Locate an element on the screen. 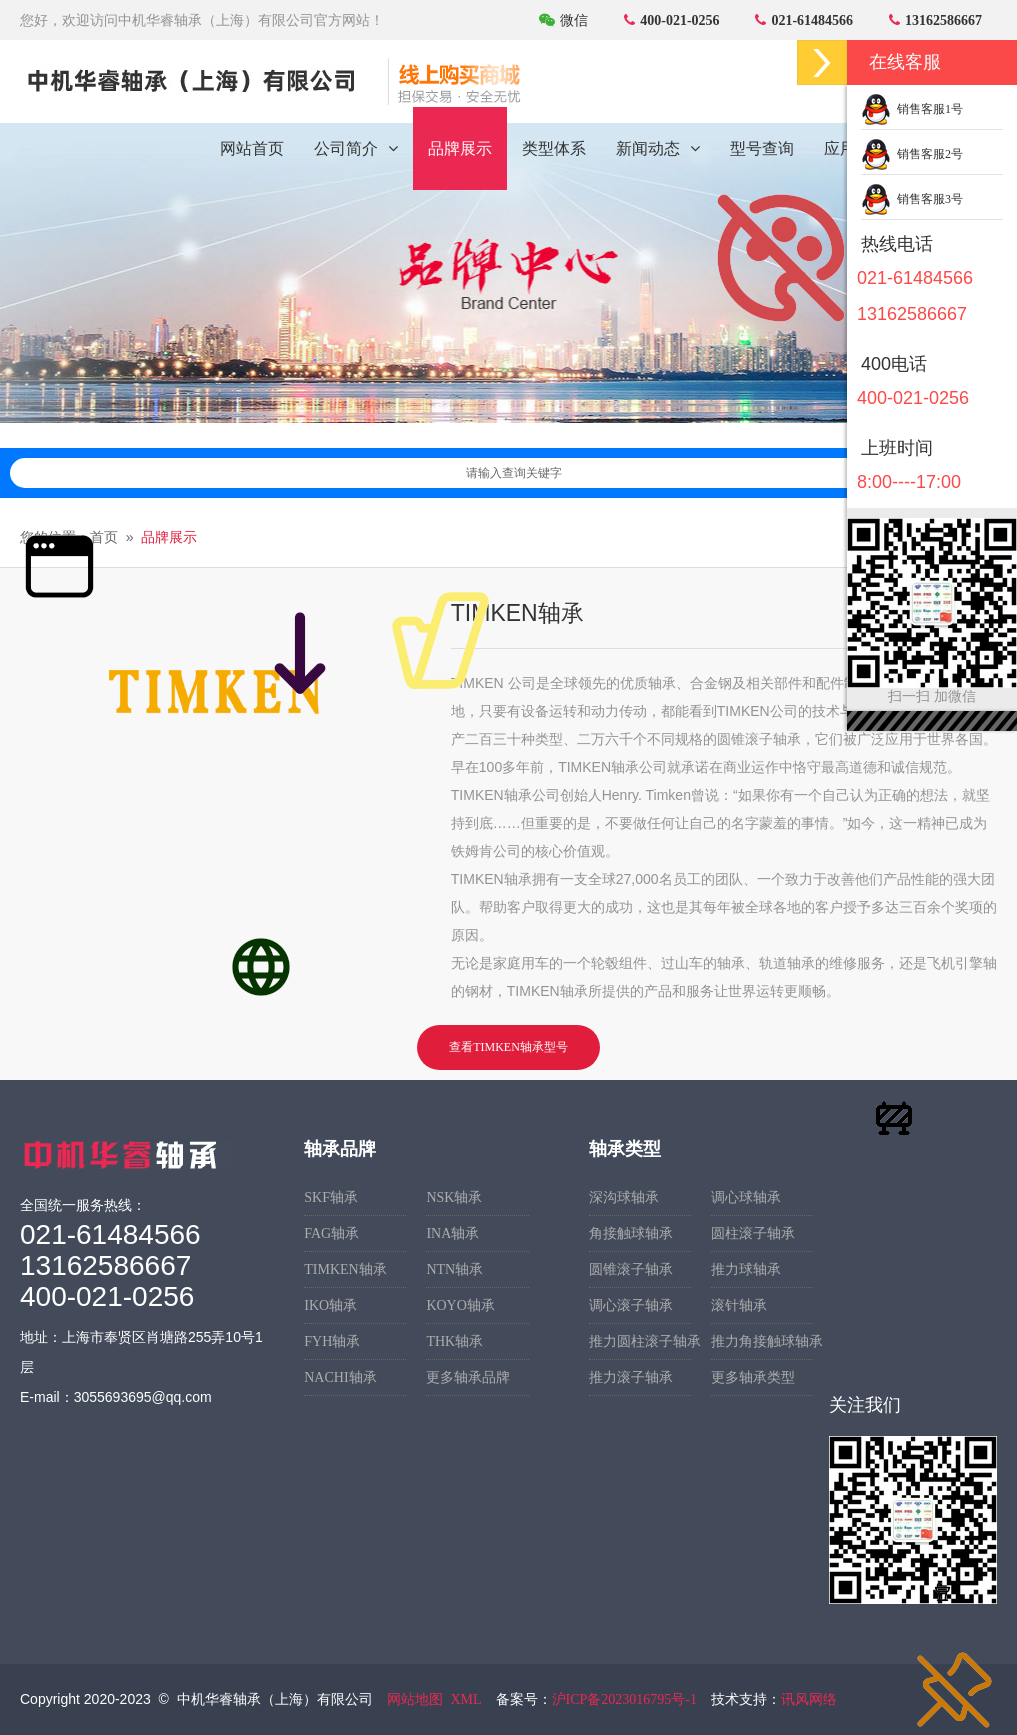  open a new window is located at coordinates (59, 566).